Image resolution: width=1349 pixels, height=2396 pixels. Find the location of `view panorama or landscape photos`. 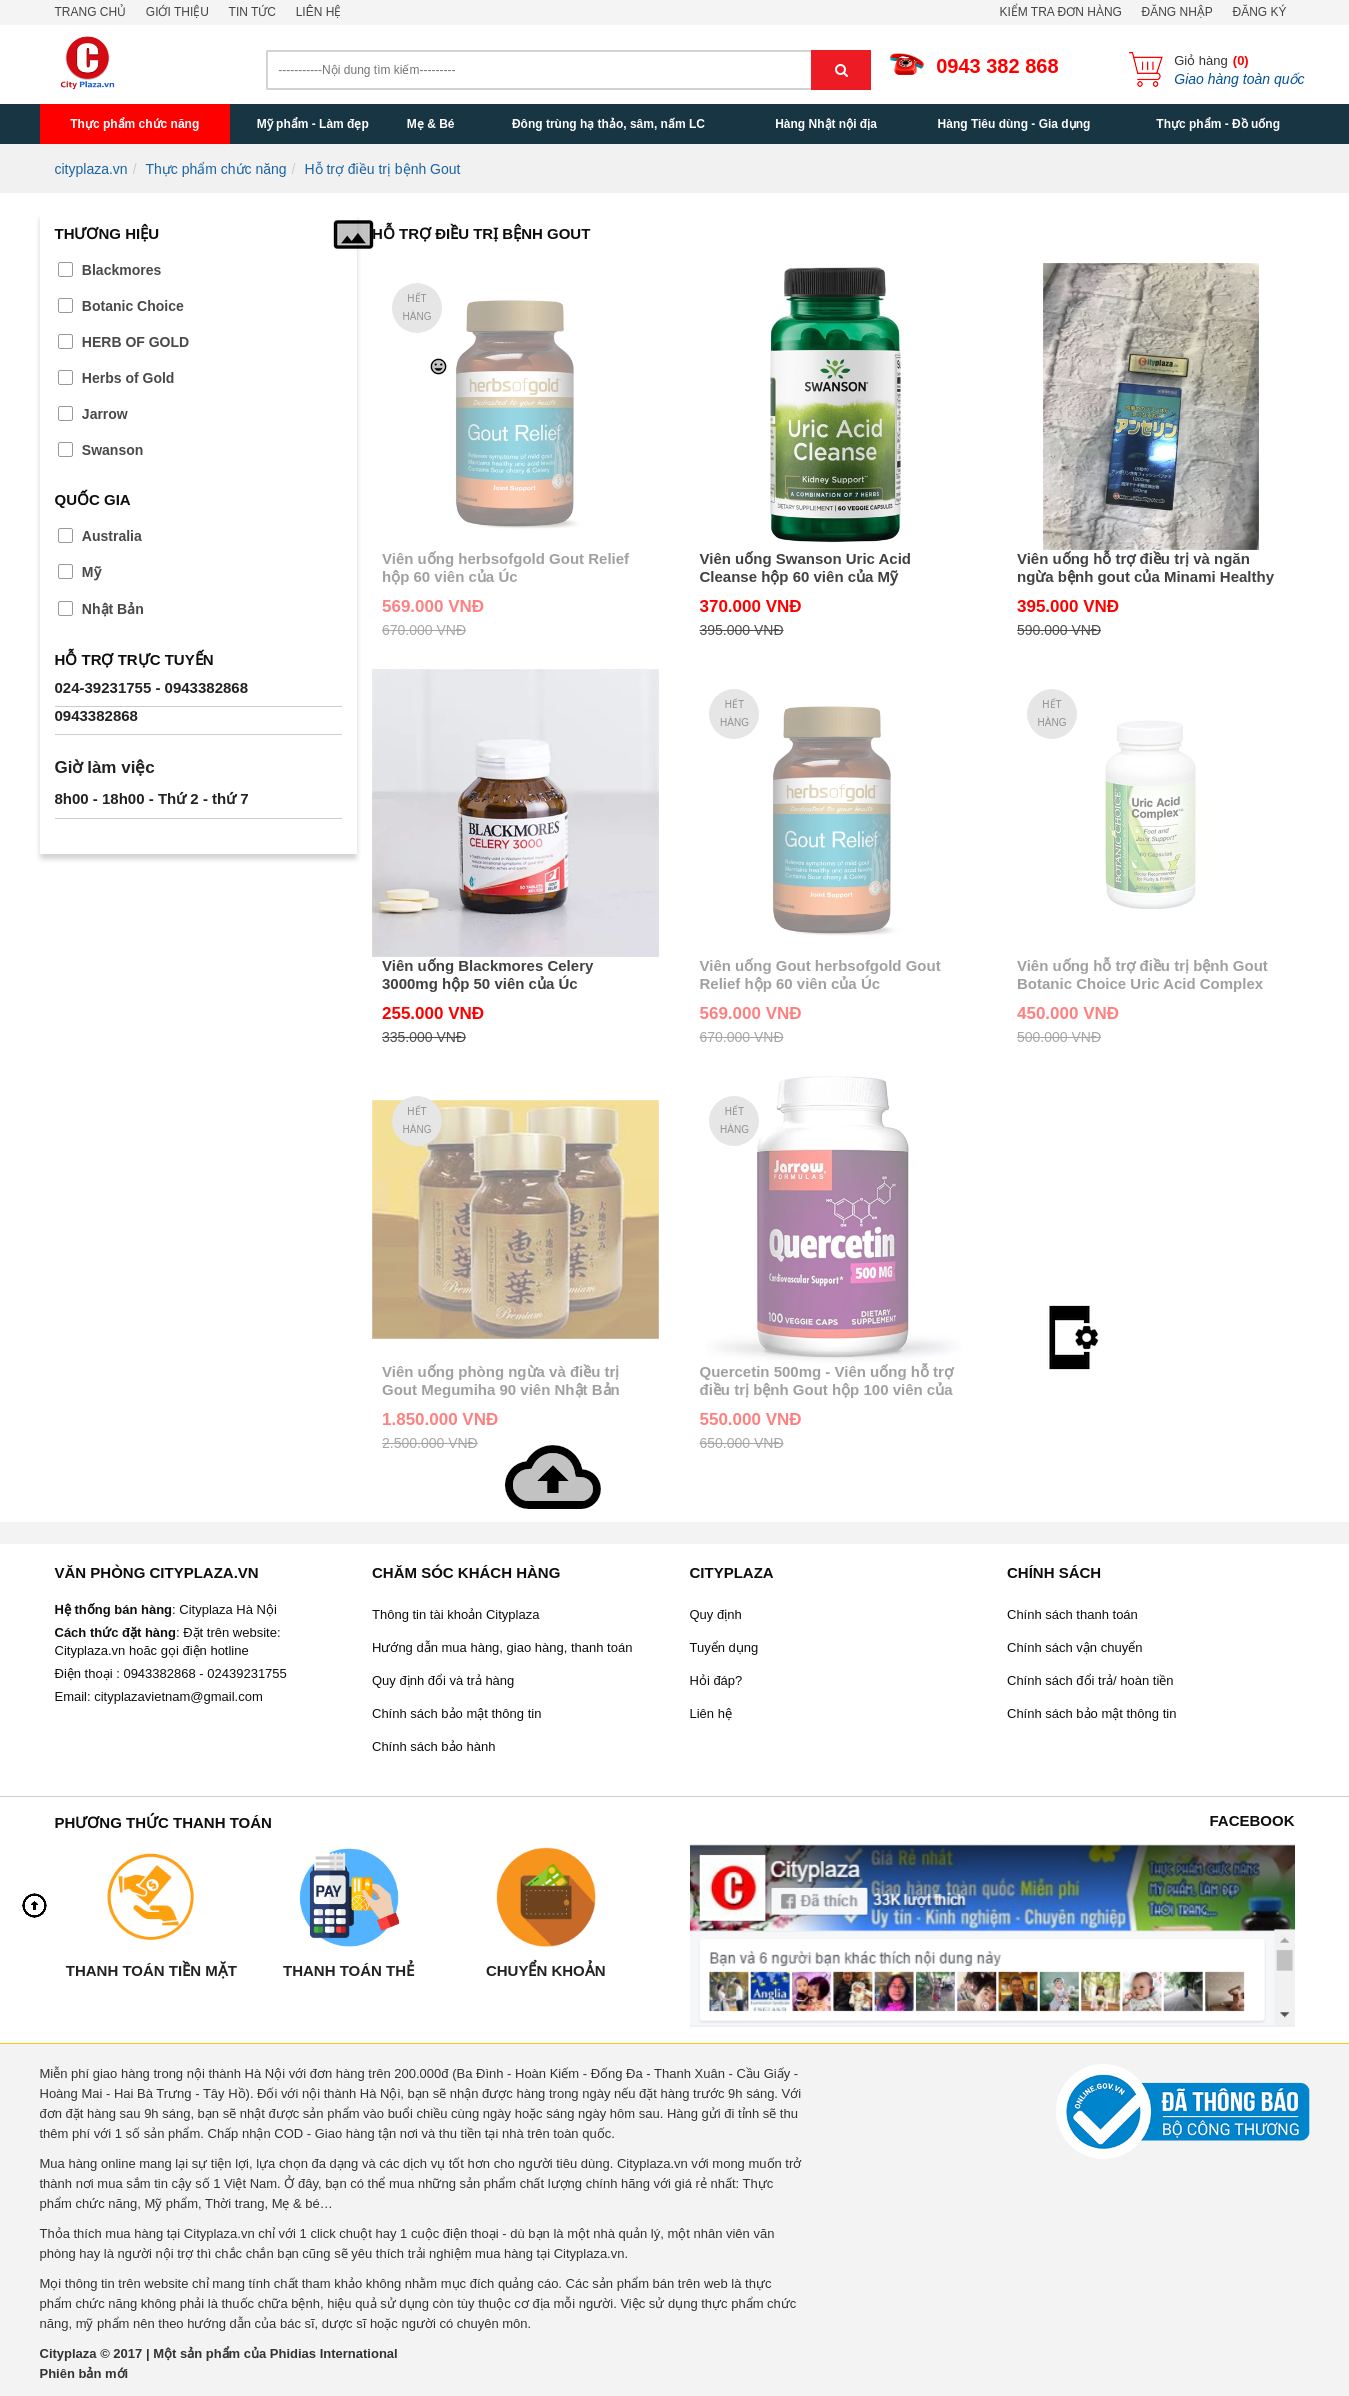

view panorama or landscape photos is located at coordinates (353, 234).